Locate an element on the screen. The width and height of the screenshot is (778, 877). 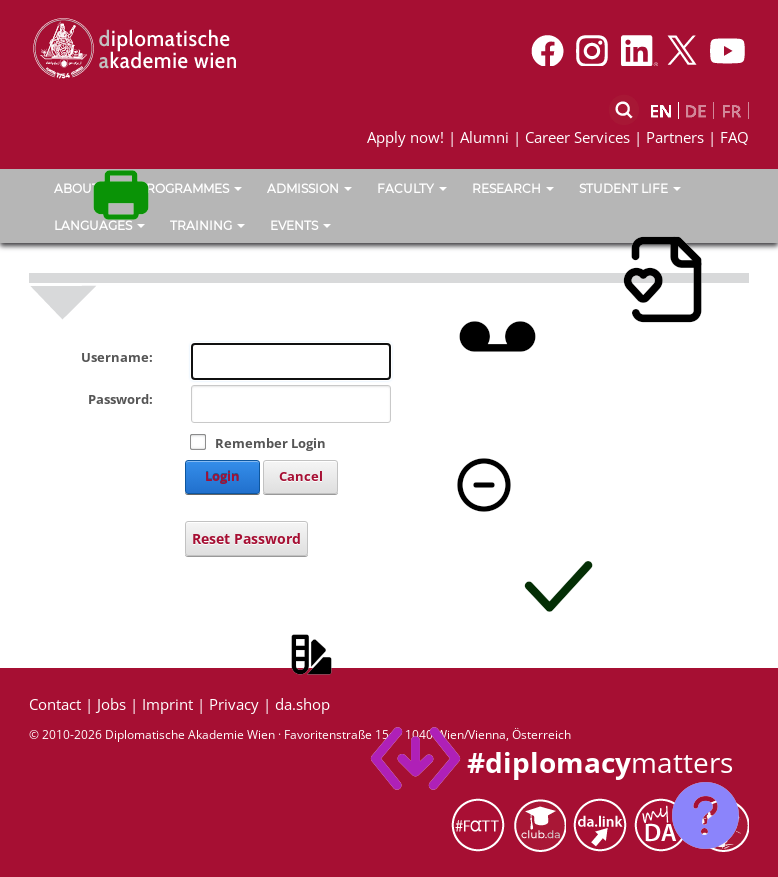
access help or support information is located at coordinates (705, 815).